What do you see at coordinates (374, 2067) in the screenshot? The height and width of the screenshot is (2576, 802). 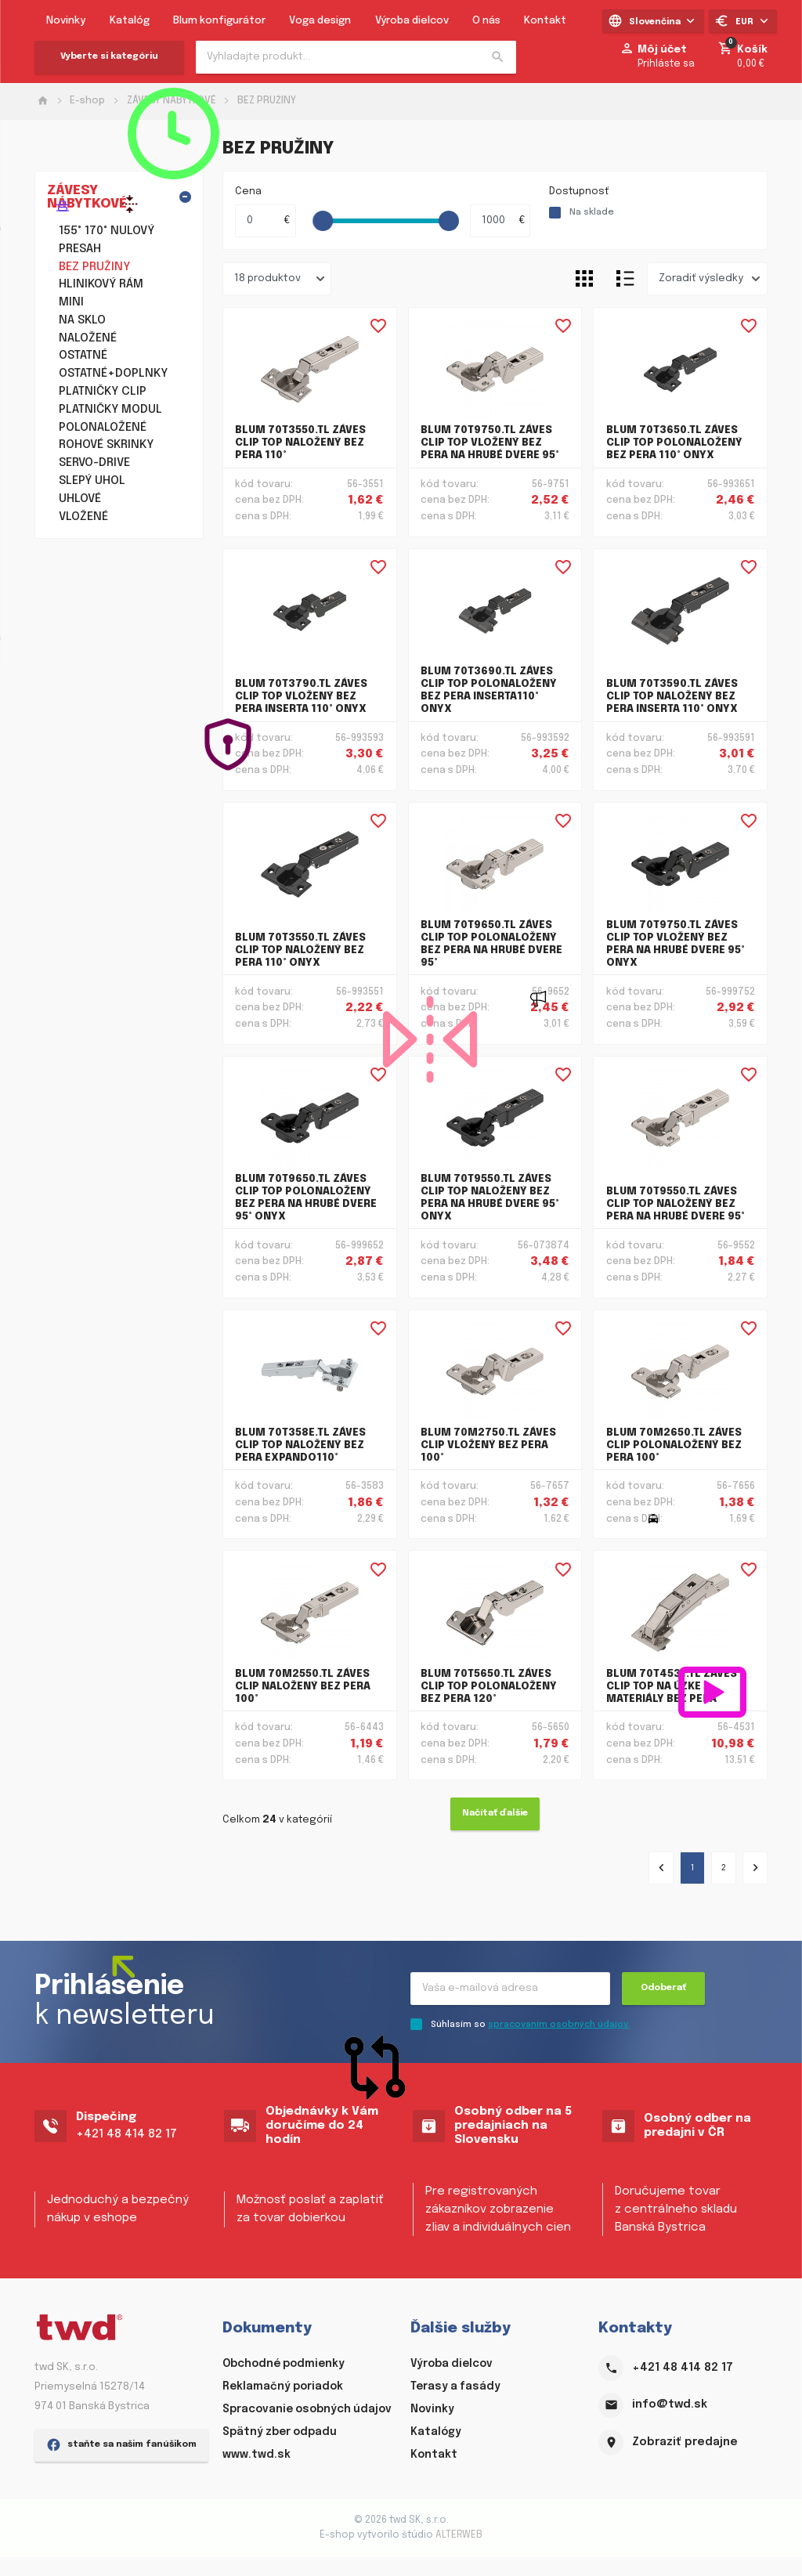 I see `compare branches or commits in a repository` at bounding box center [374, 2067].